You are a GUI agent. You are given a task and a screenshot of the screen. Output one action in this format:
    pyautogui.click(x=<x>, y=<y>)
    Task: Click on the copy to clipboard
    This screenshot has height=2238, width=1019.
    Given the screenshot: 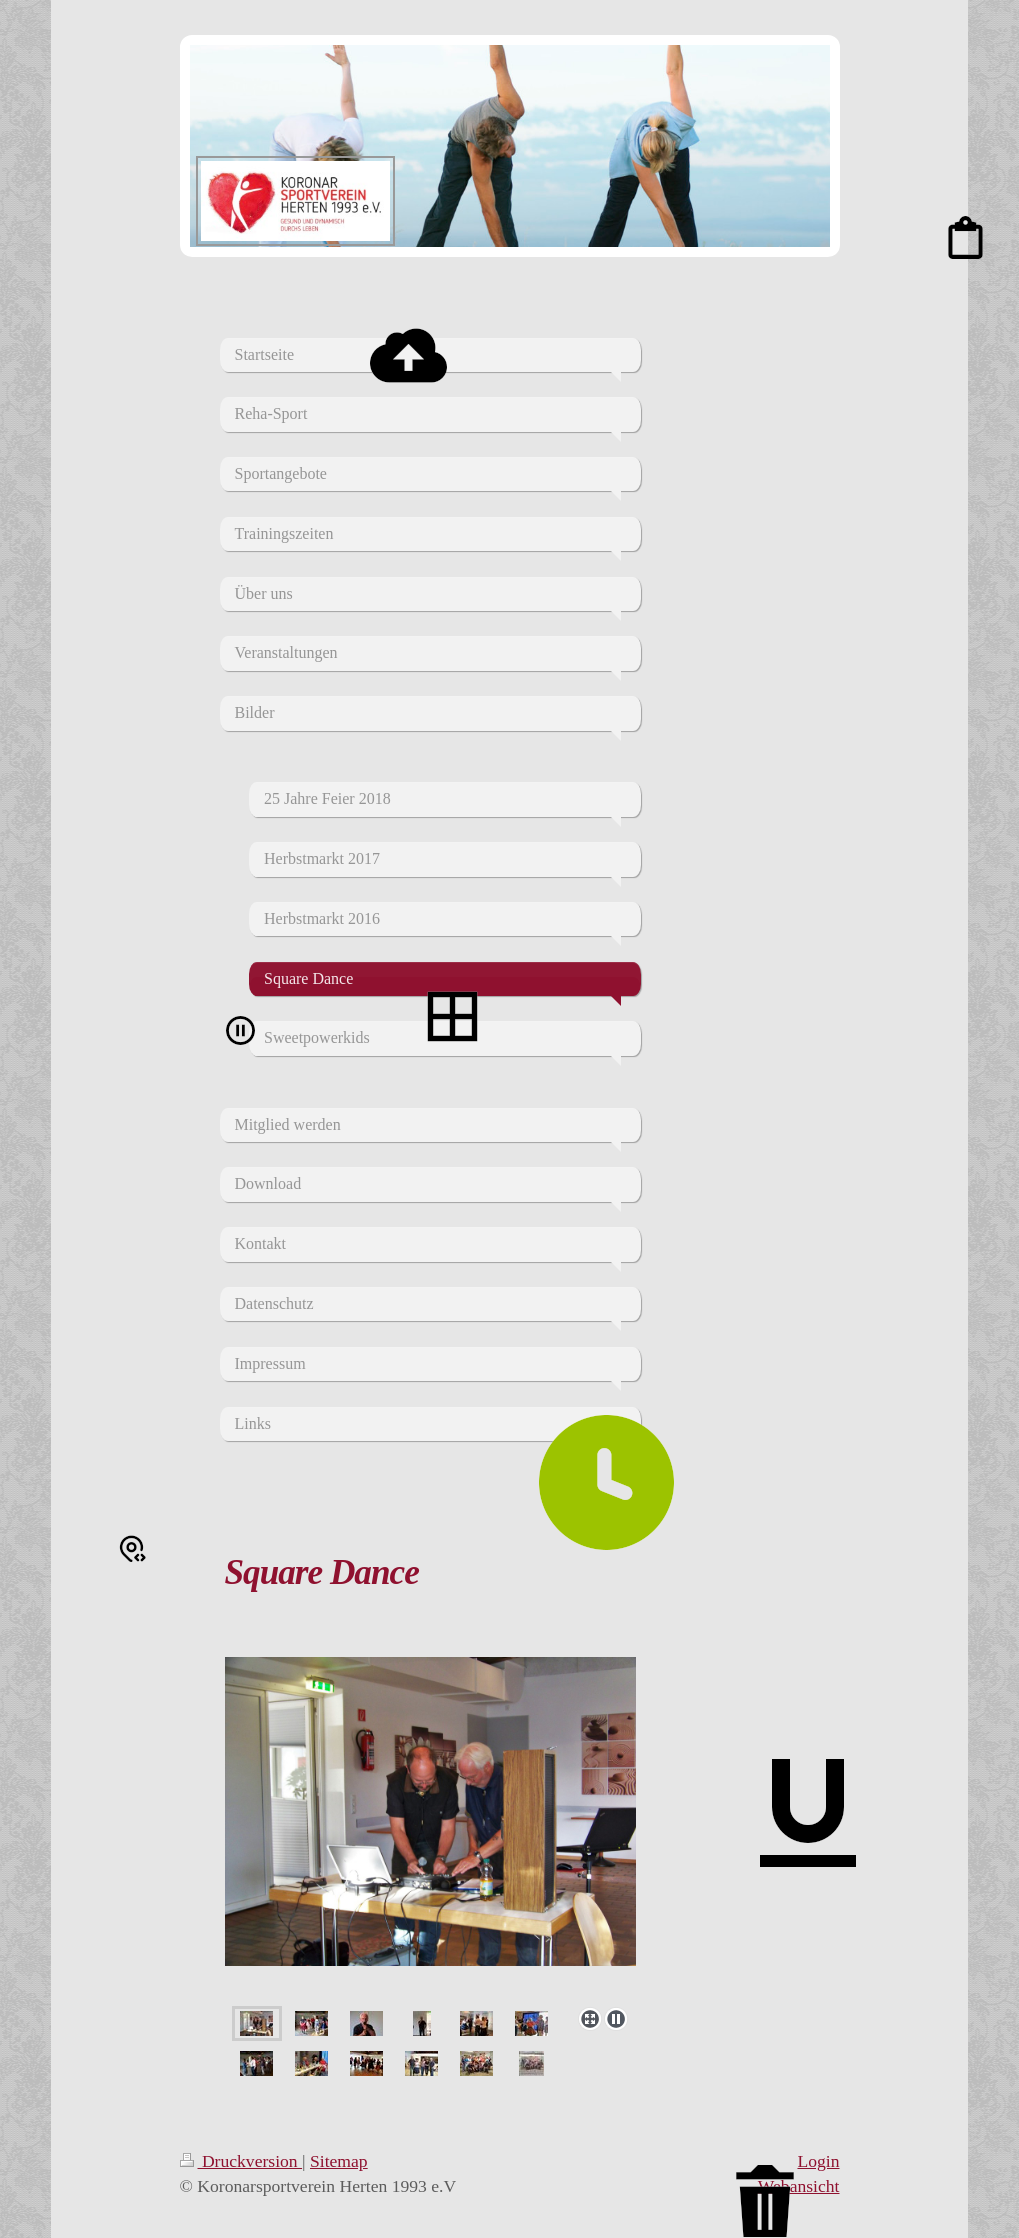 What is the action you would take?
    pyautogui.click(x=965, y=237)
    